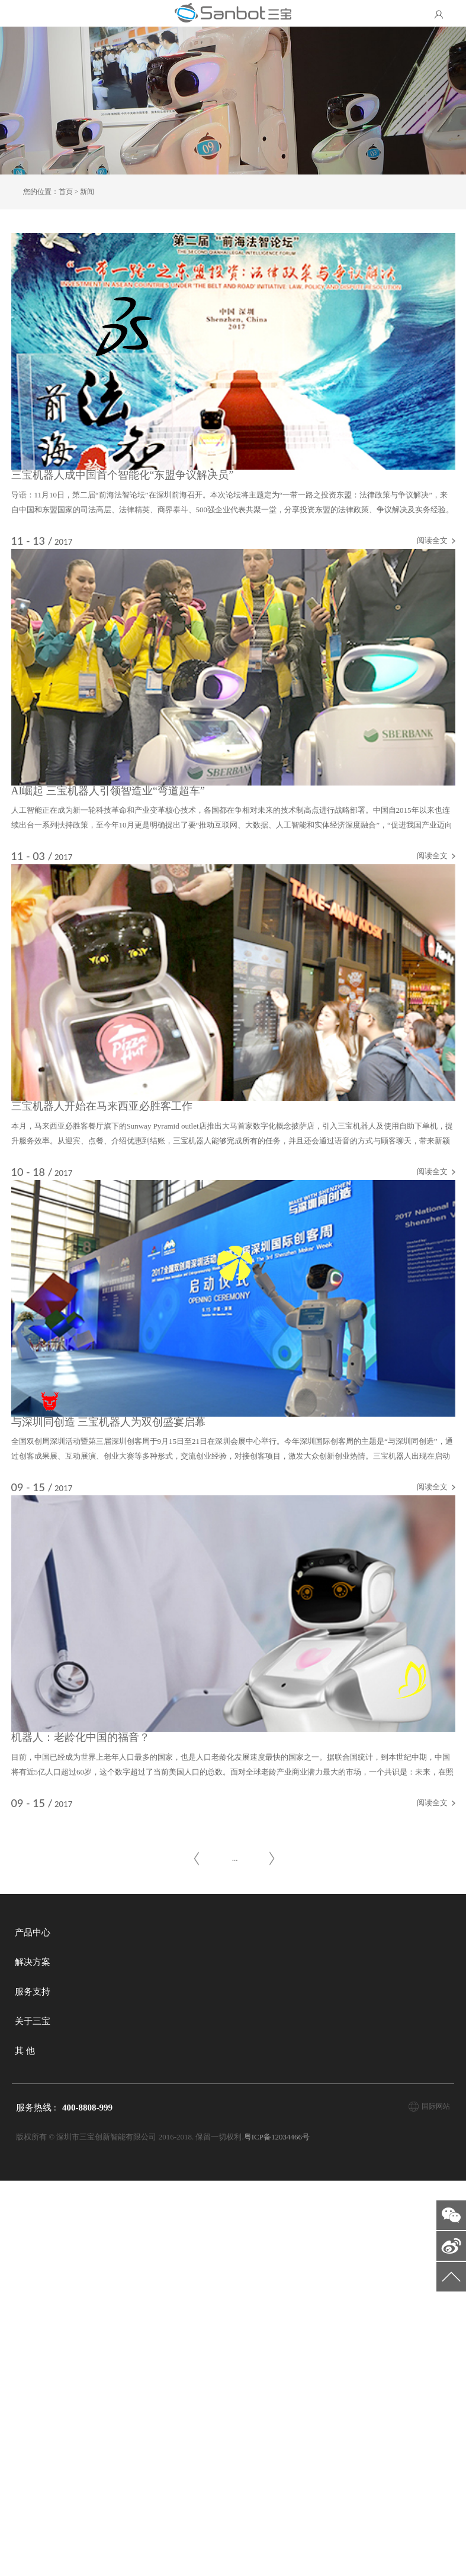 This screenshot has height=2576, width=466. I want to click on open the Veepee app, so click(411, 1680).